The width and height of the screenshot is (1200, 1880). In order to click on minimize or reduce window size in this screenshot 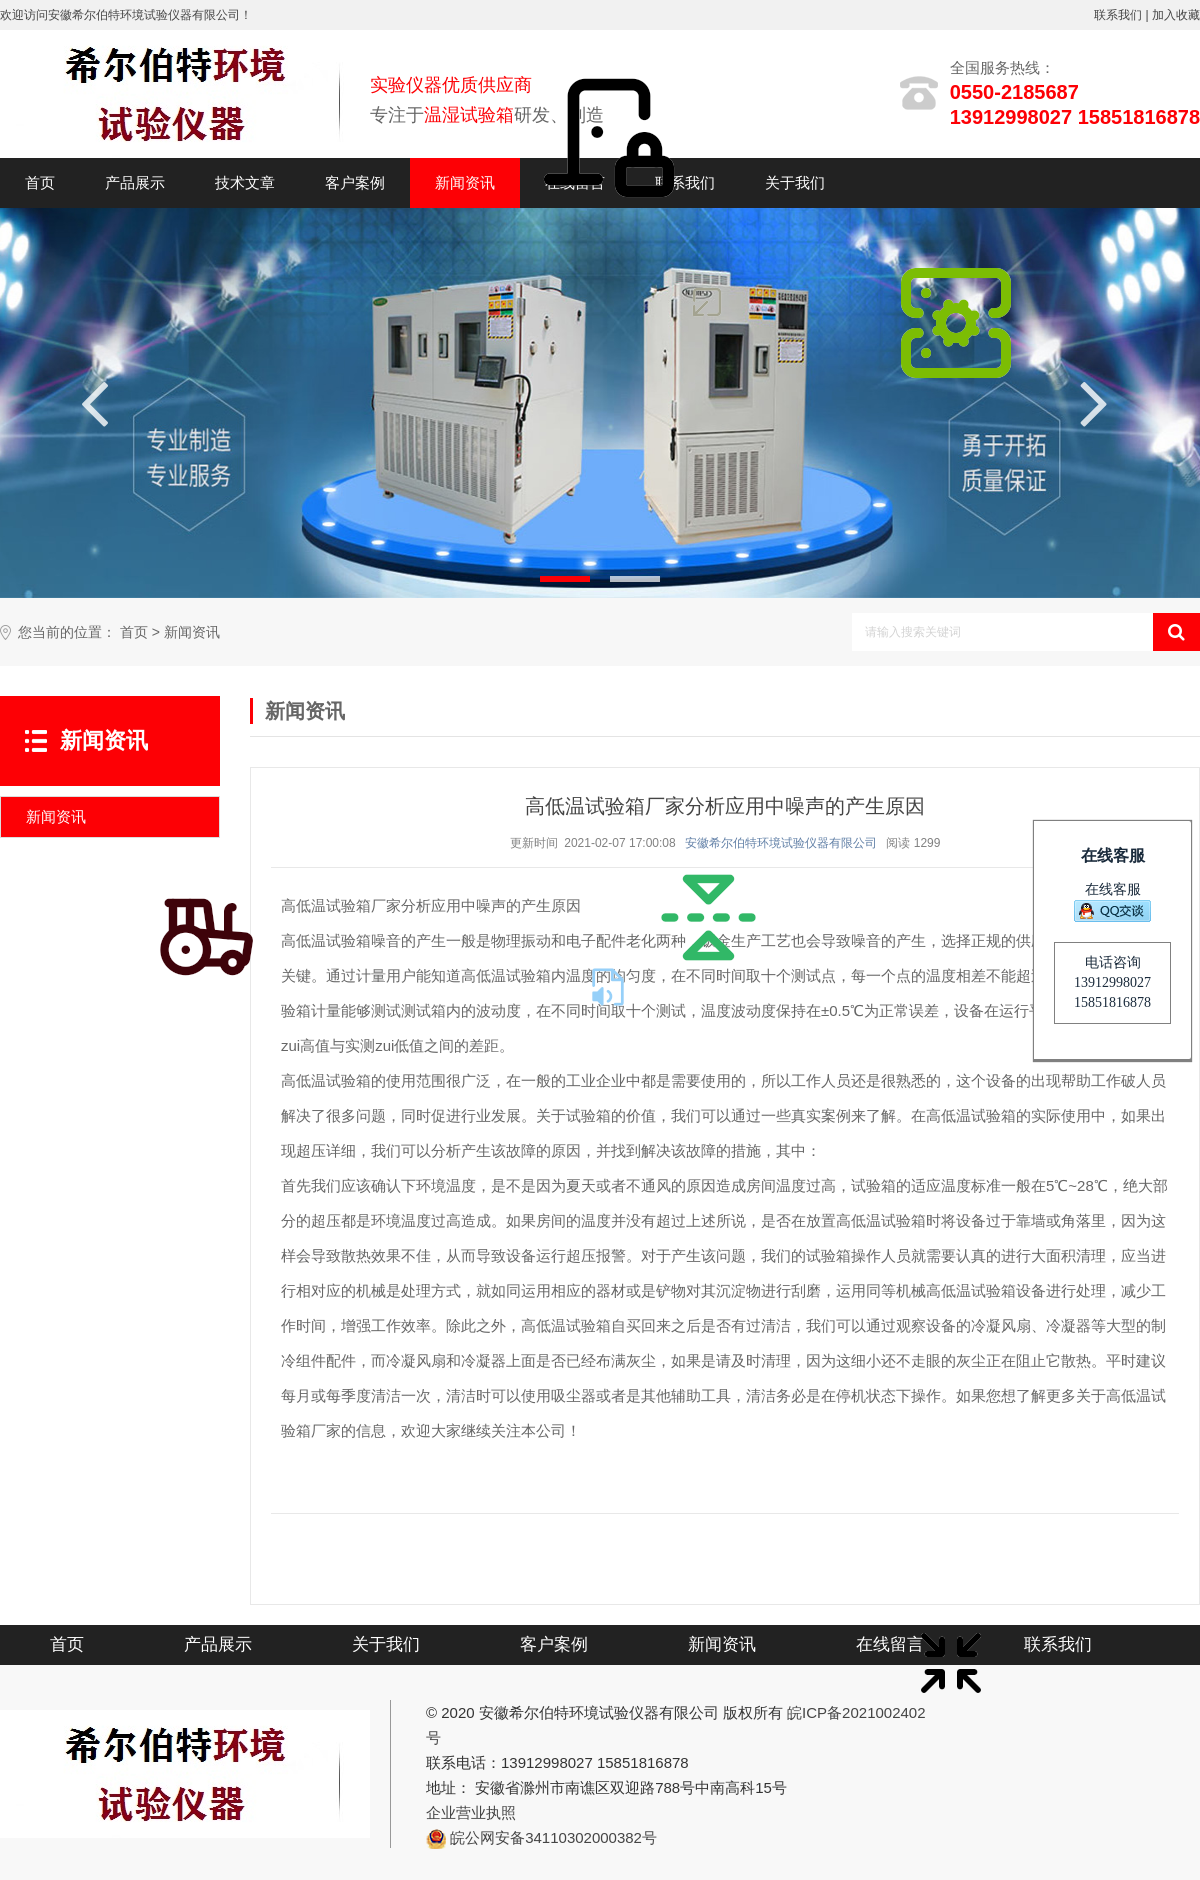, I will do `click(951, 1663)`.